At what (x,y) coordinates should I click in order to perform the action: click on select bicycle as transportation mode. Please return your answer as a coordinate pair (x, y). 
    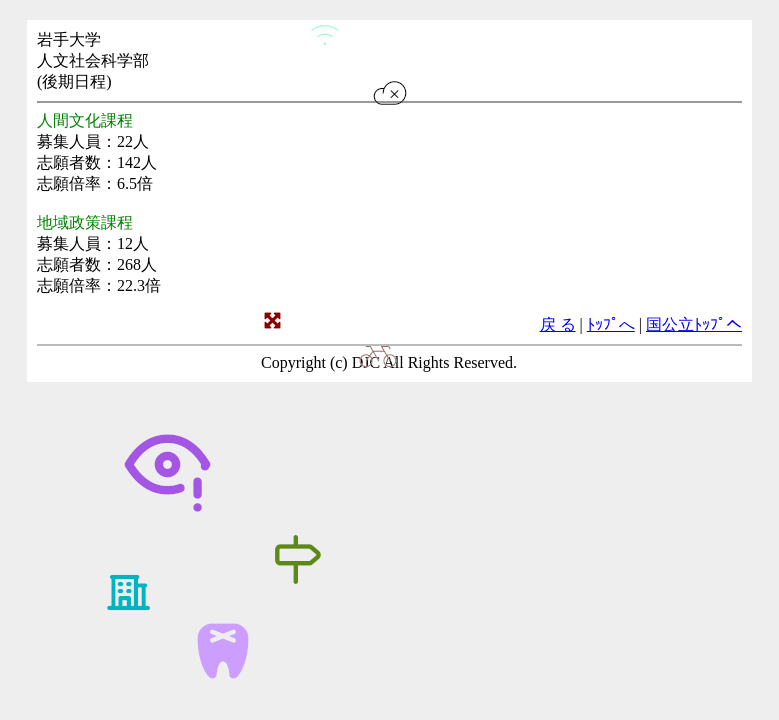
    Looking at the image, I should click on (378, 356).